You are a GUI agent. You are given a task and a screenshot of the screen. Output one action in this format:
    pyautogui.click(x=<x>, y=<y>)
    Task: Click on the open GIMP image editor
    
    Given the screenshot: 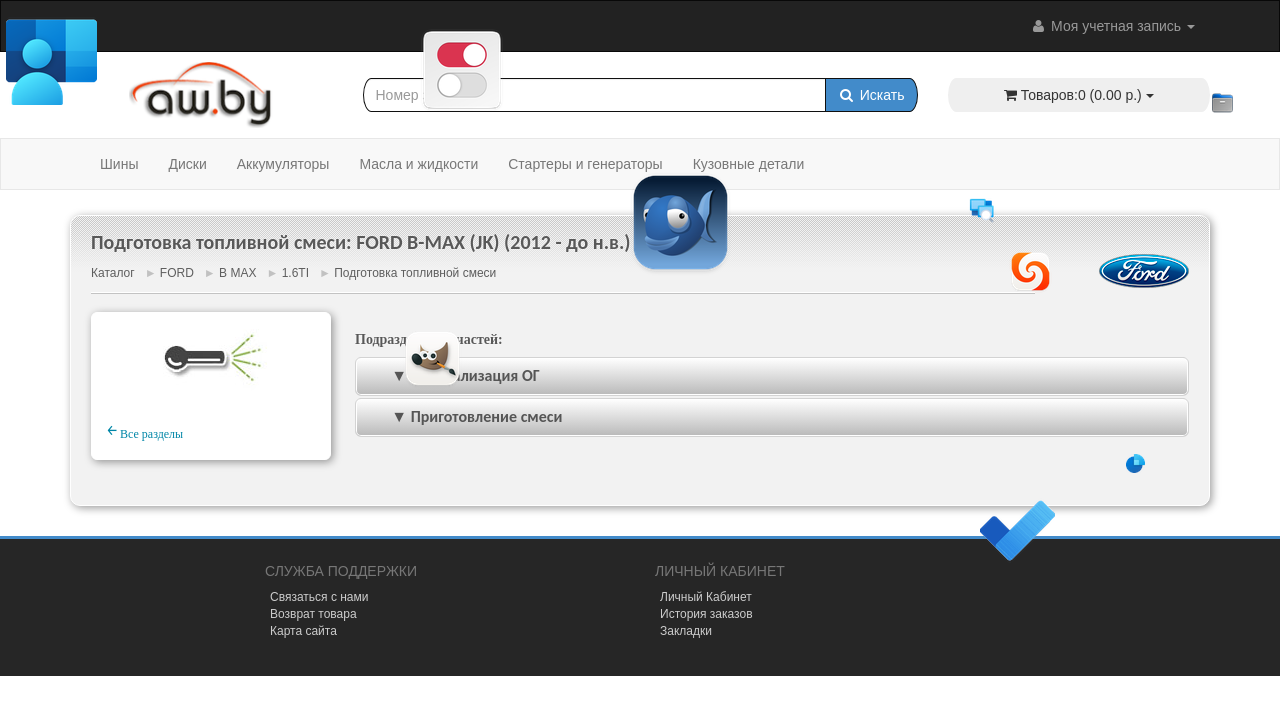 What is the action you would take?
    pyautogui.click(x=432, y=358)
    